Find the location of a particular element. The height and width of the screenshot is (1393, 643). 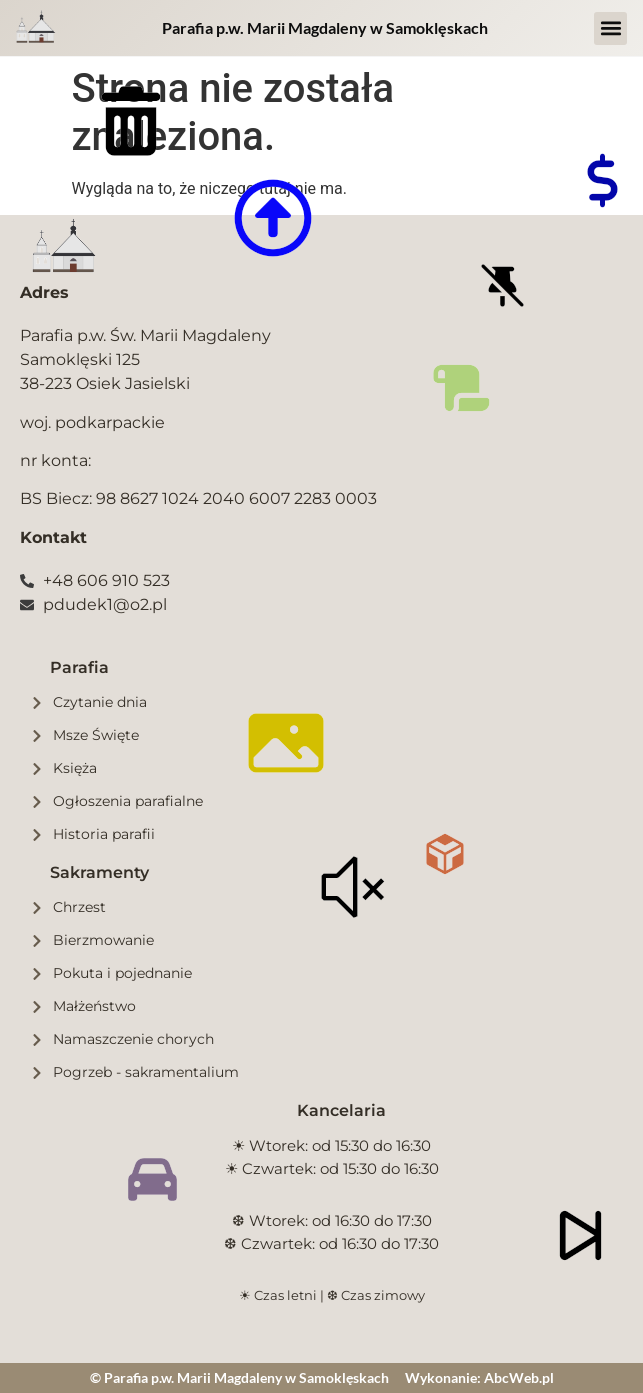

scroll to top of page is located at coordinates (273, 218).